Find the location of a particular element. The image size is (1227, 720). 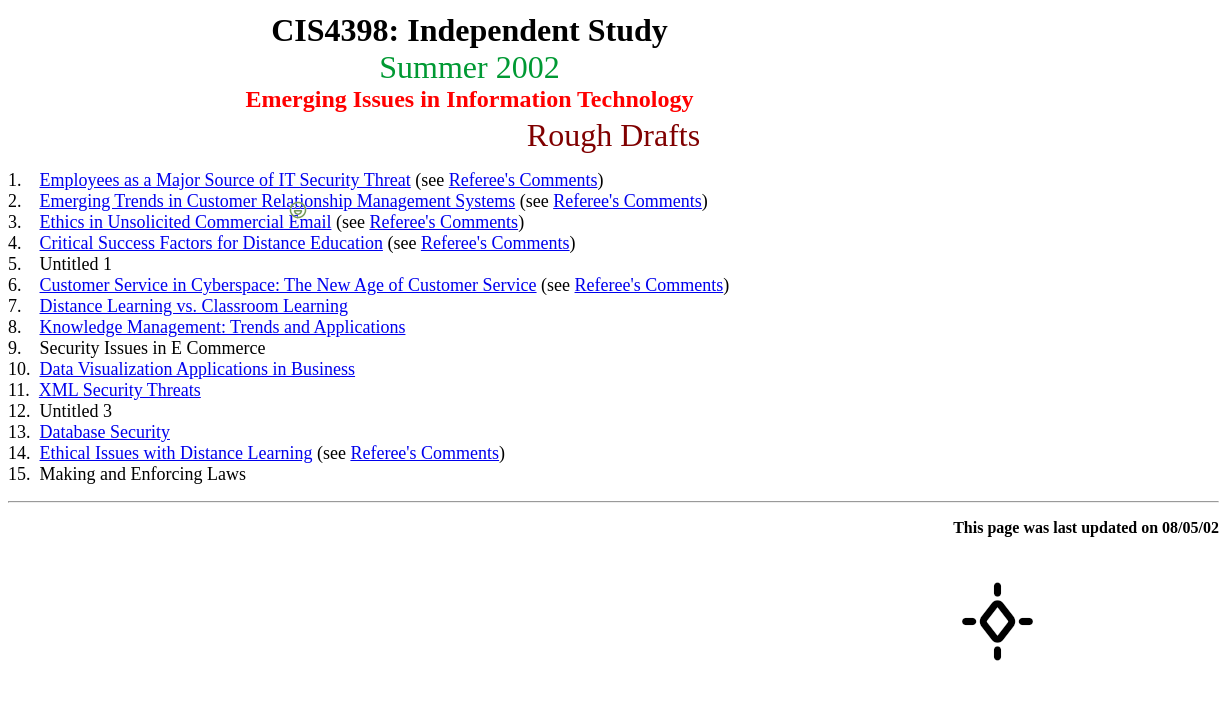

align keyframe to center of timeline is located at coordinates (997, 621).